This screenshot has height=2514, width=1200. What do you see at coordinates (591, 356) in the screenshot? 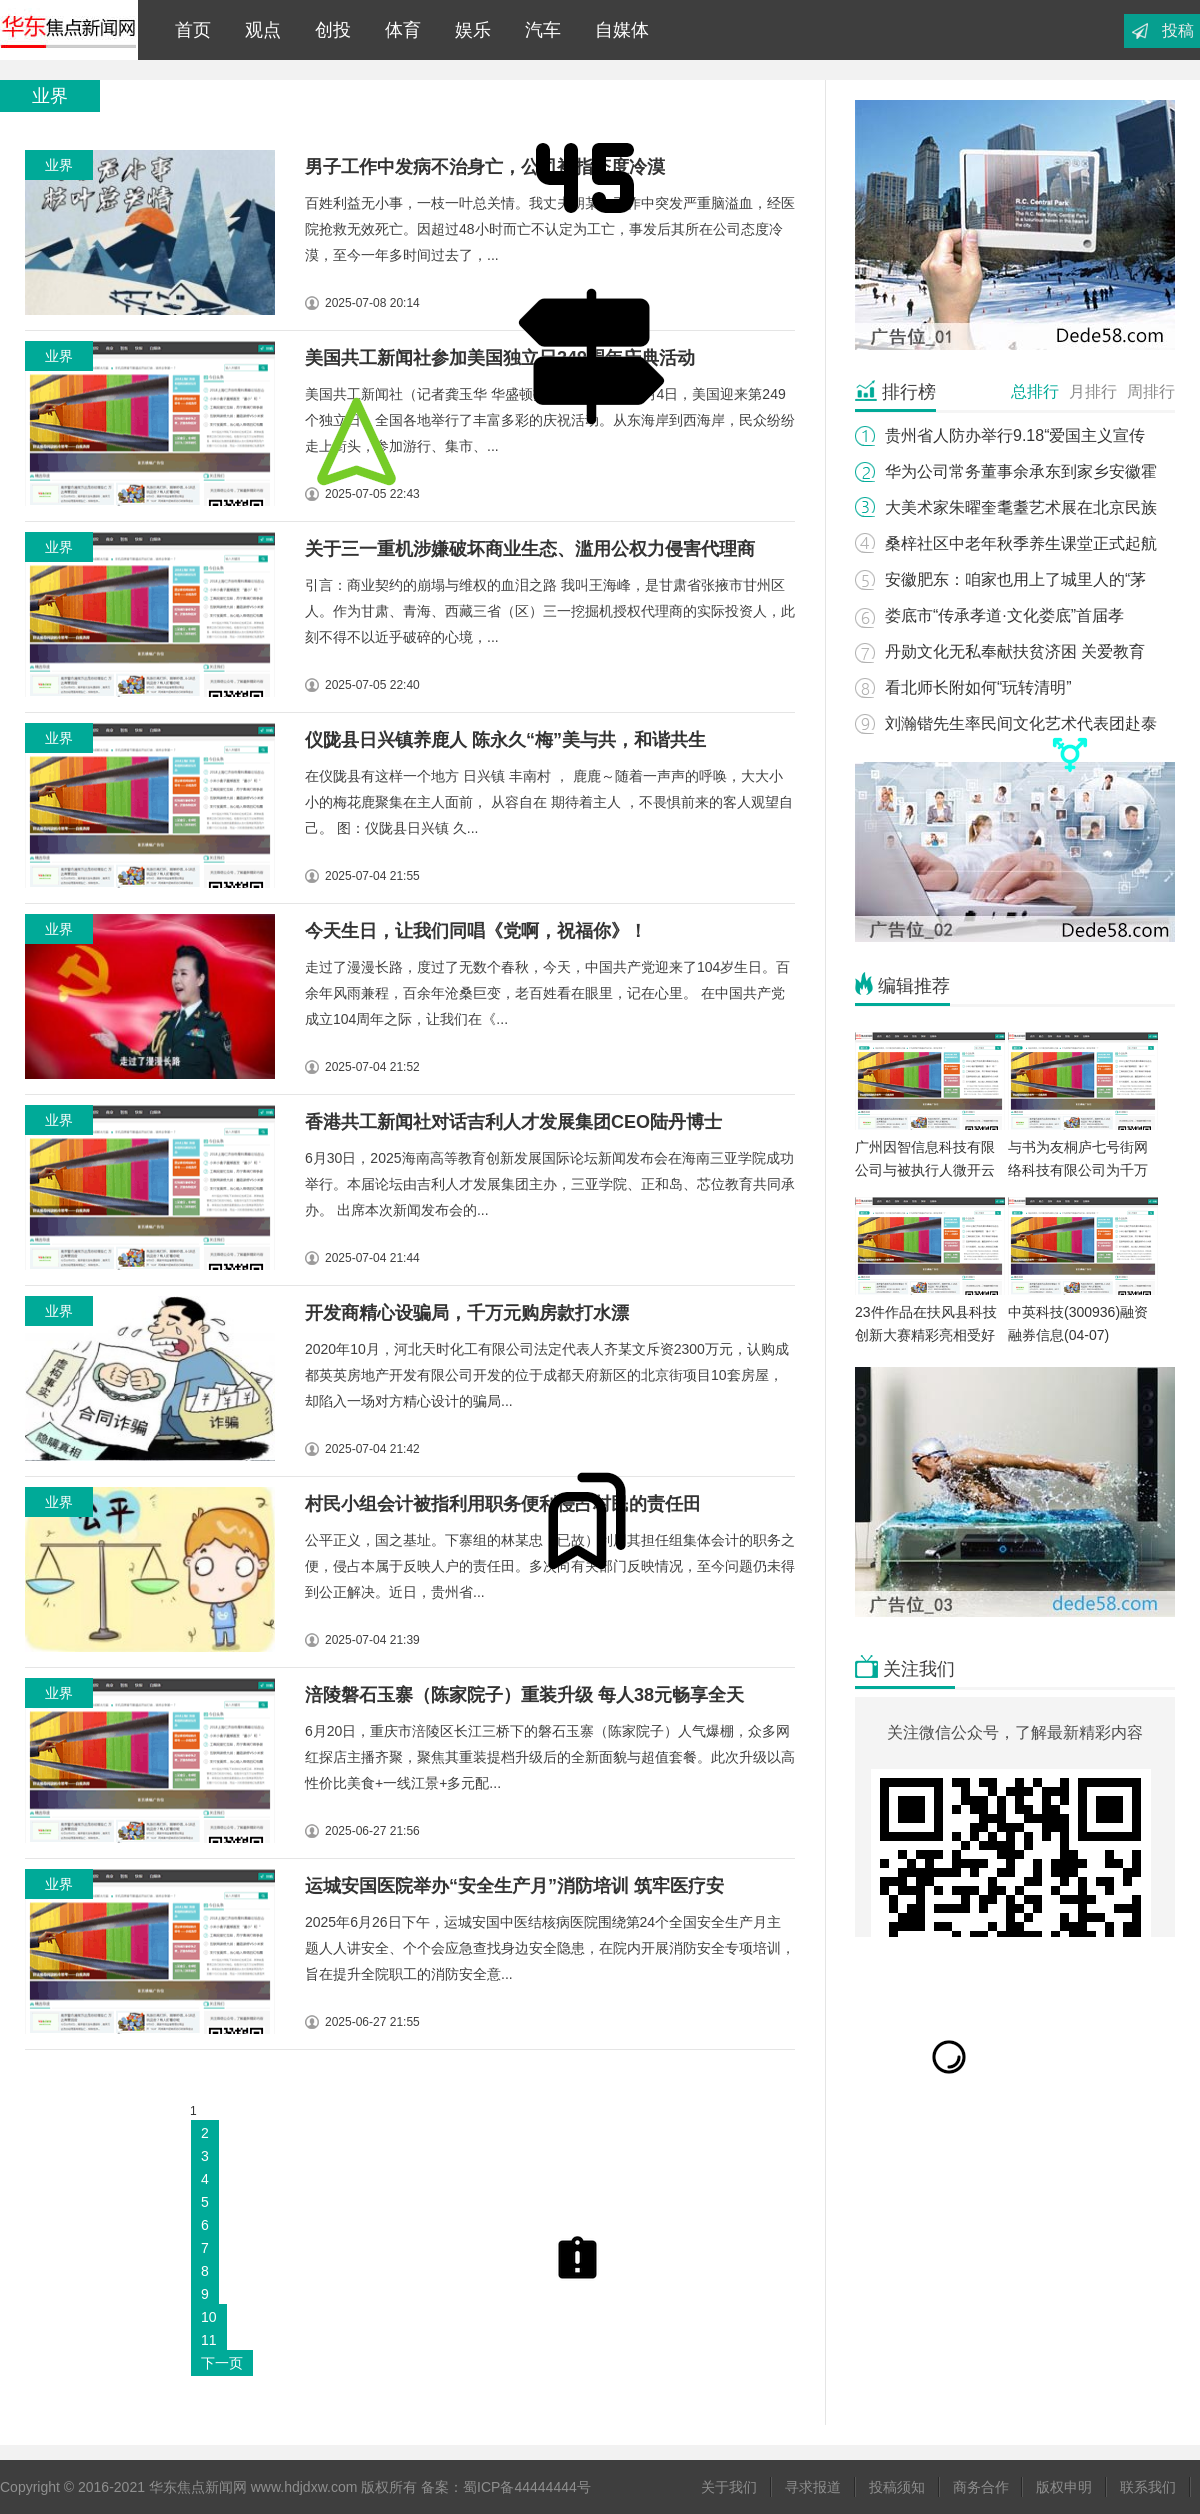
I see `view directions or navigation options` at bounding box center [591, 356].